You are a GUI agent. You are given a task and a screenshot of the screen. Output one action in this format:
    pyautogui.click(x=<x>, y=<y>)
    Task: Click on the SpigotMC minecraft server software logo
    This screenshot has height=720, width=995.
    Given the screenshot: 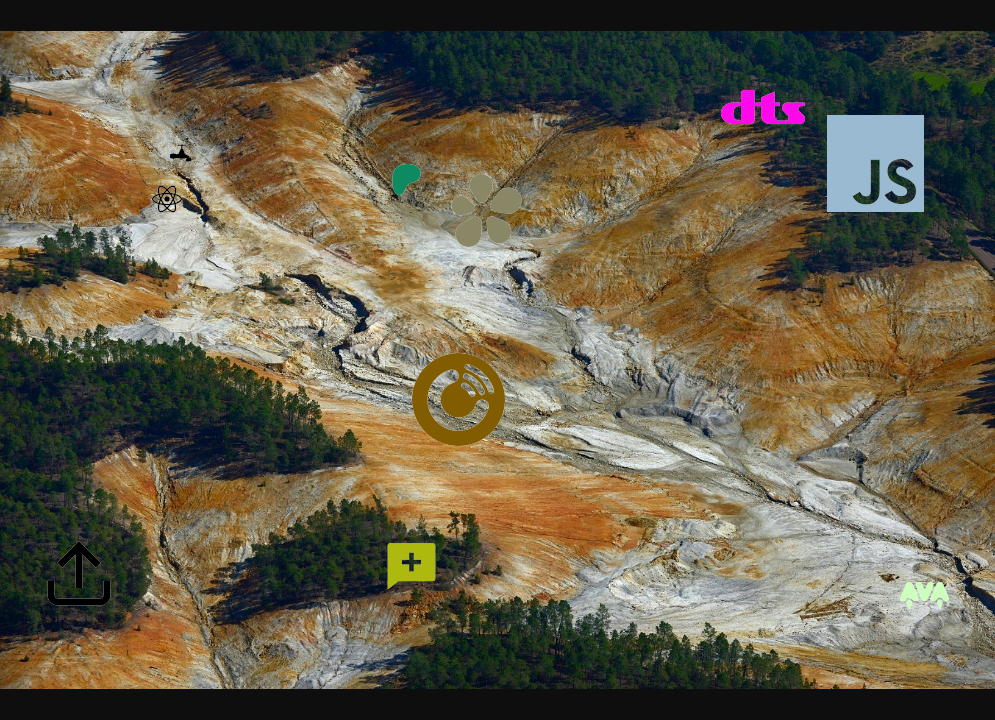 What is the action you would take?
    pyautogui.click(x=181, y=153)
    